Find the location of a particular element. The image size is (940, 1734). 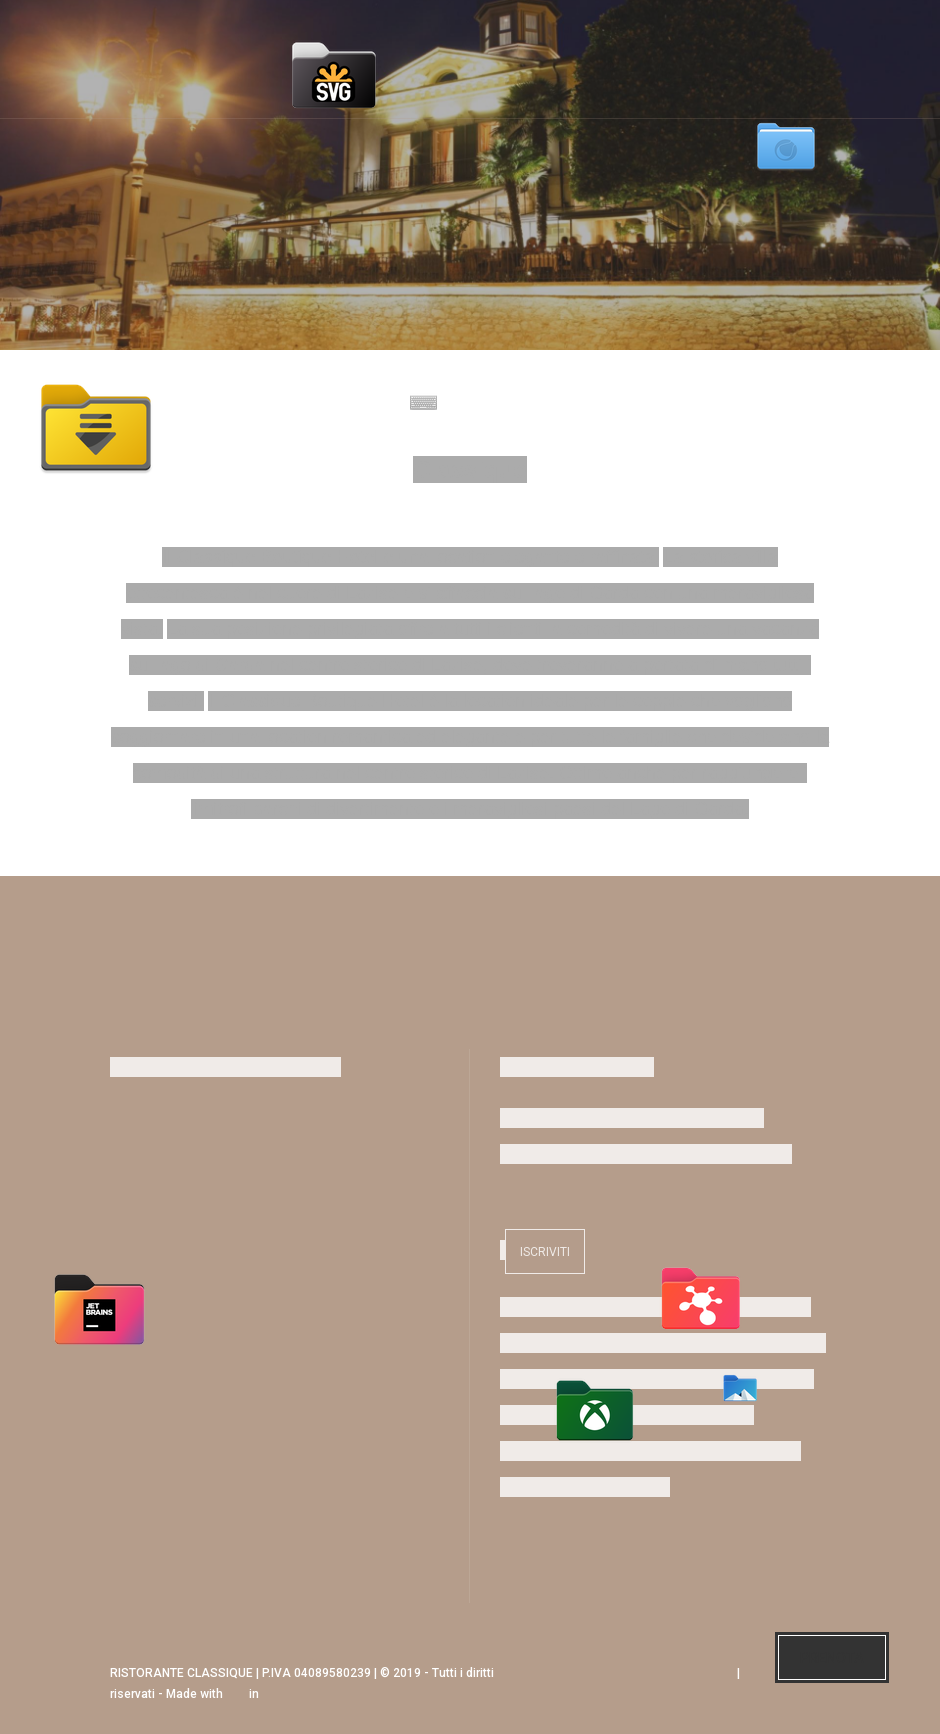

open folder containing svg files is located at coordinates (333, 77).